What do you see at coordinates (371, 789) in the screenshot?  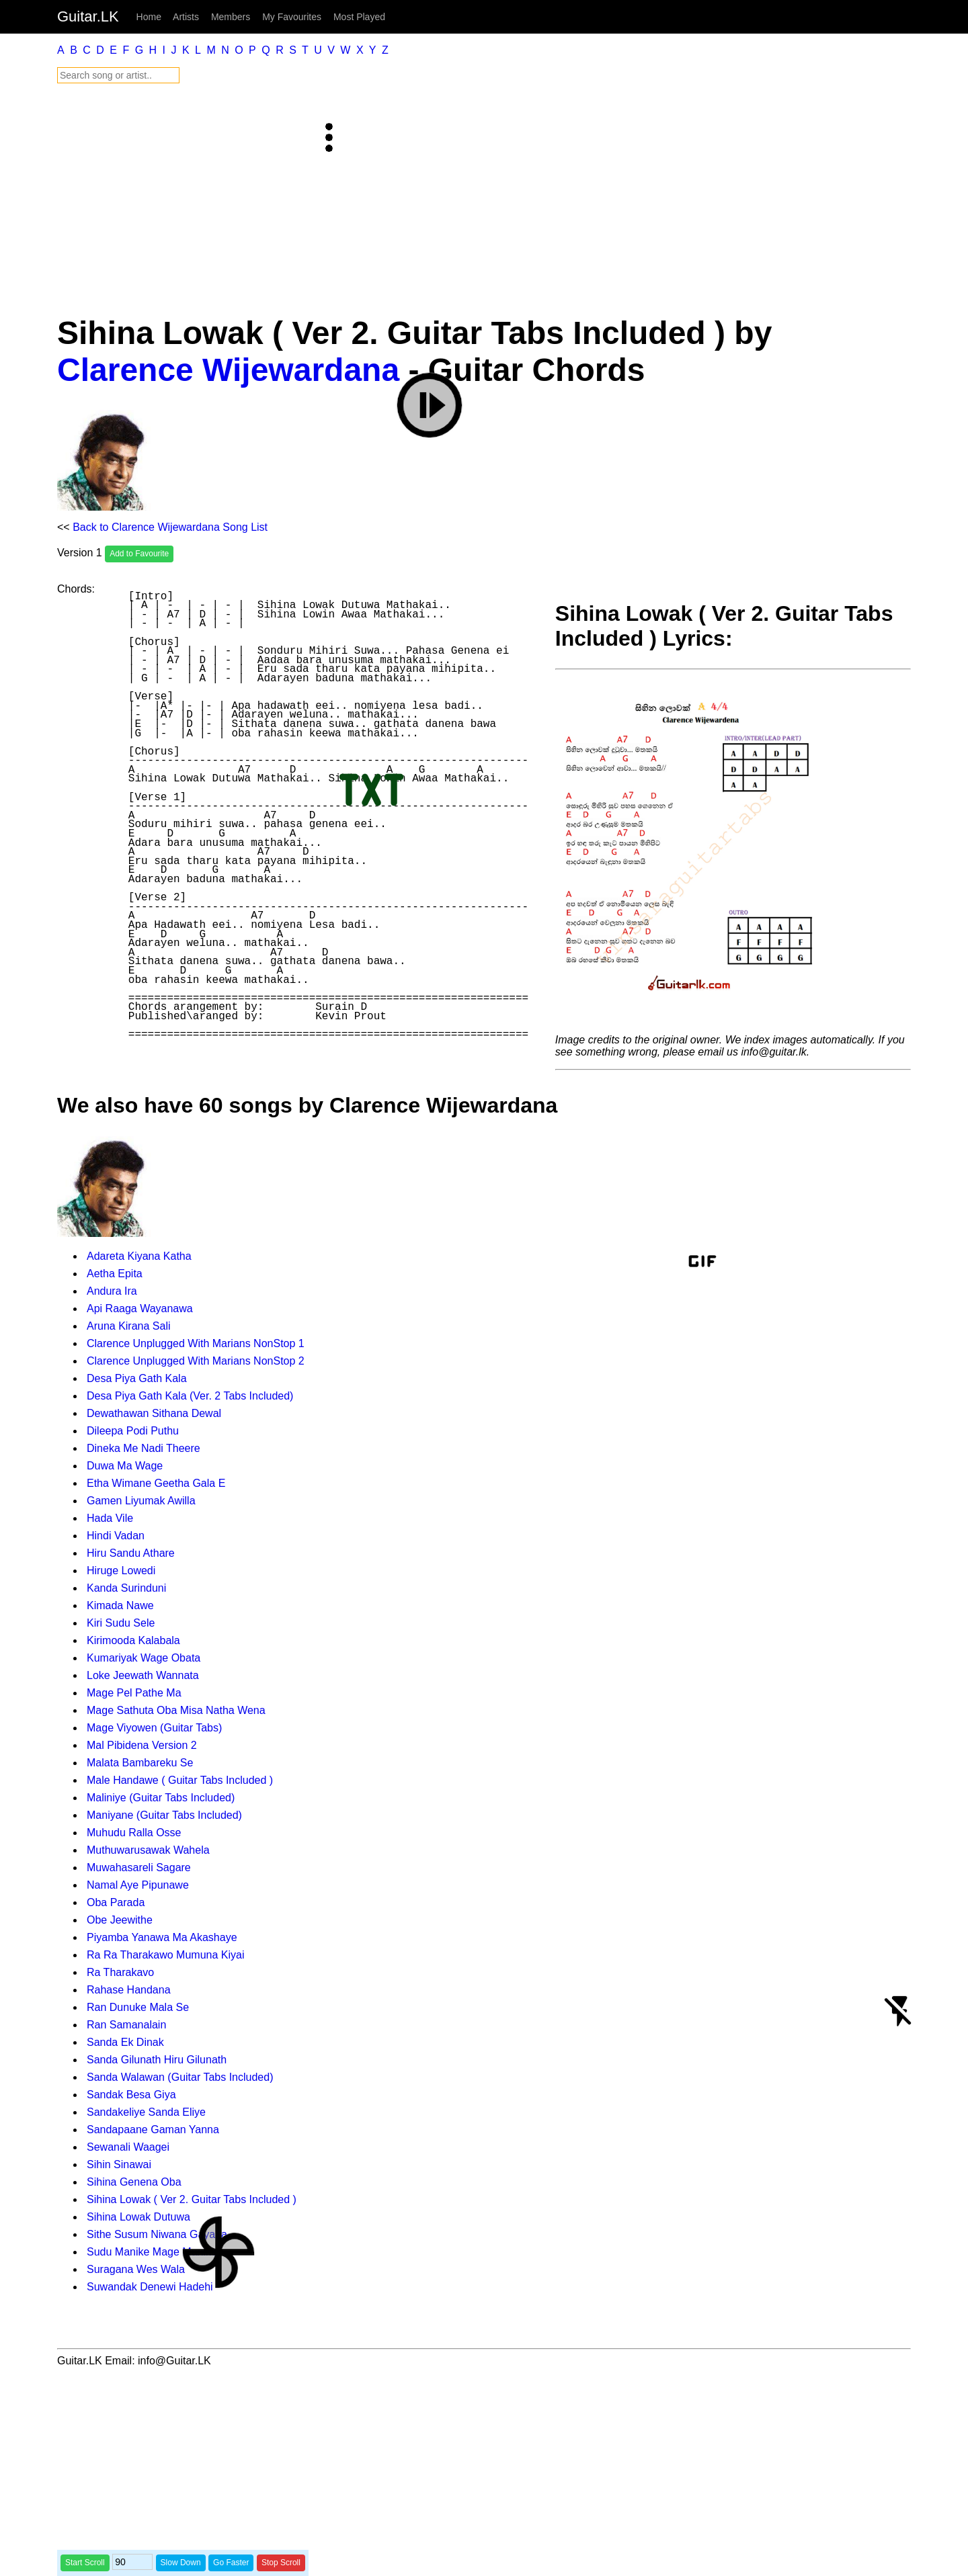 I see `indicates a plain text file format` at bounding box center [371, 789].